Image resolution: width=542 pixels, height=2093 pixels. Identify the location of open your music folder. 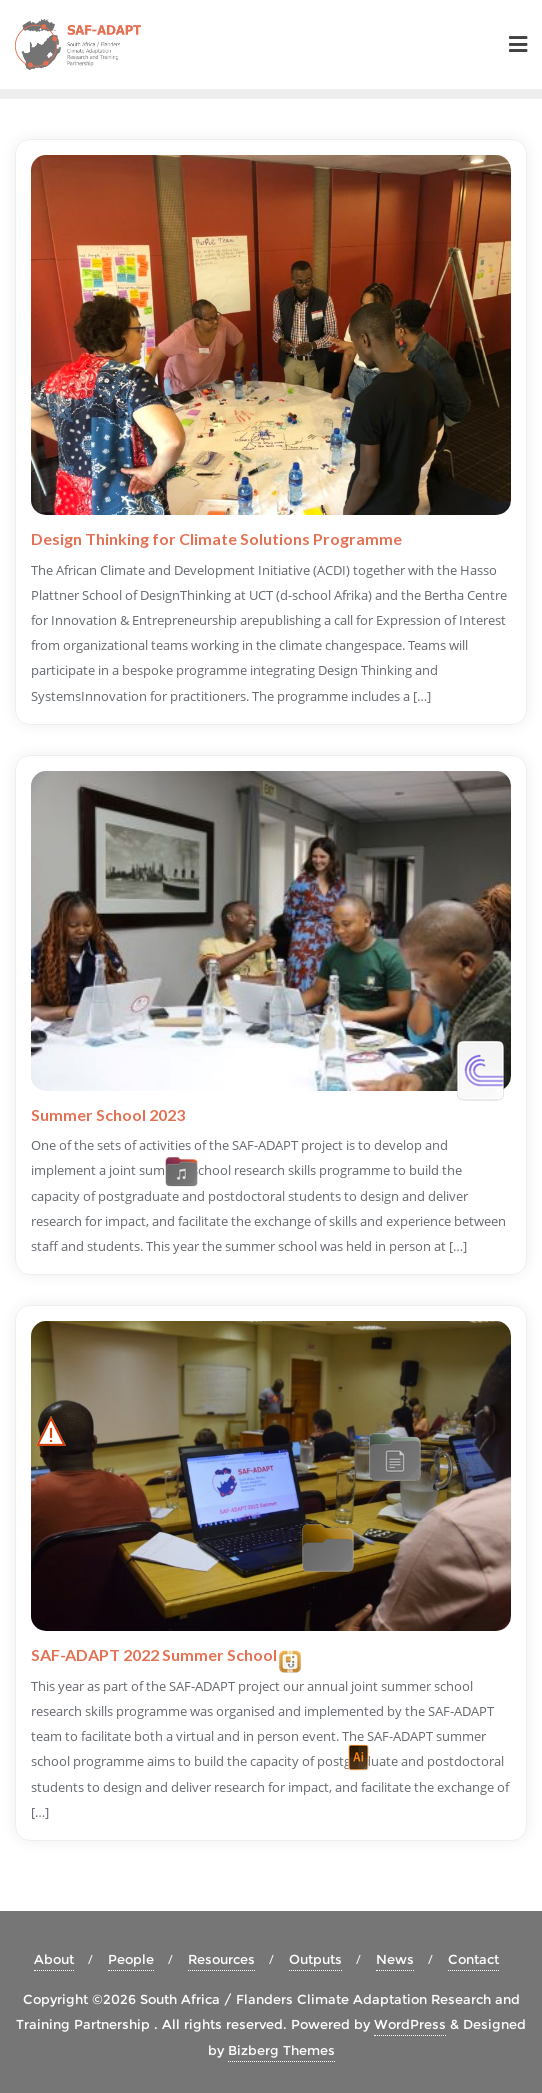
(181, 1171).